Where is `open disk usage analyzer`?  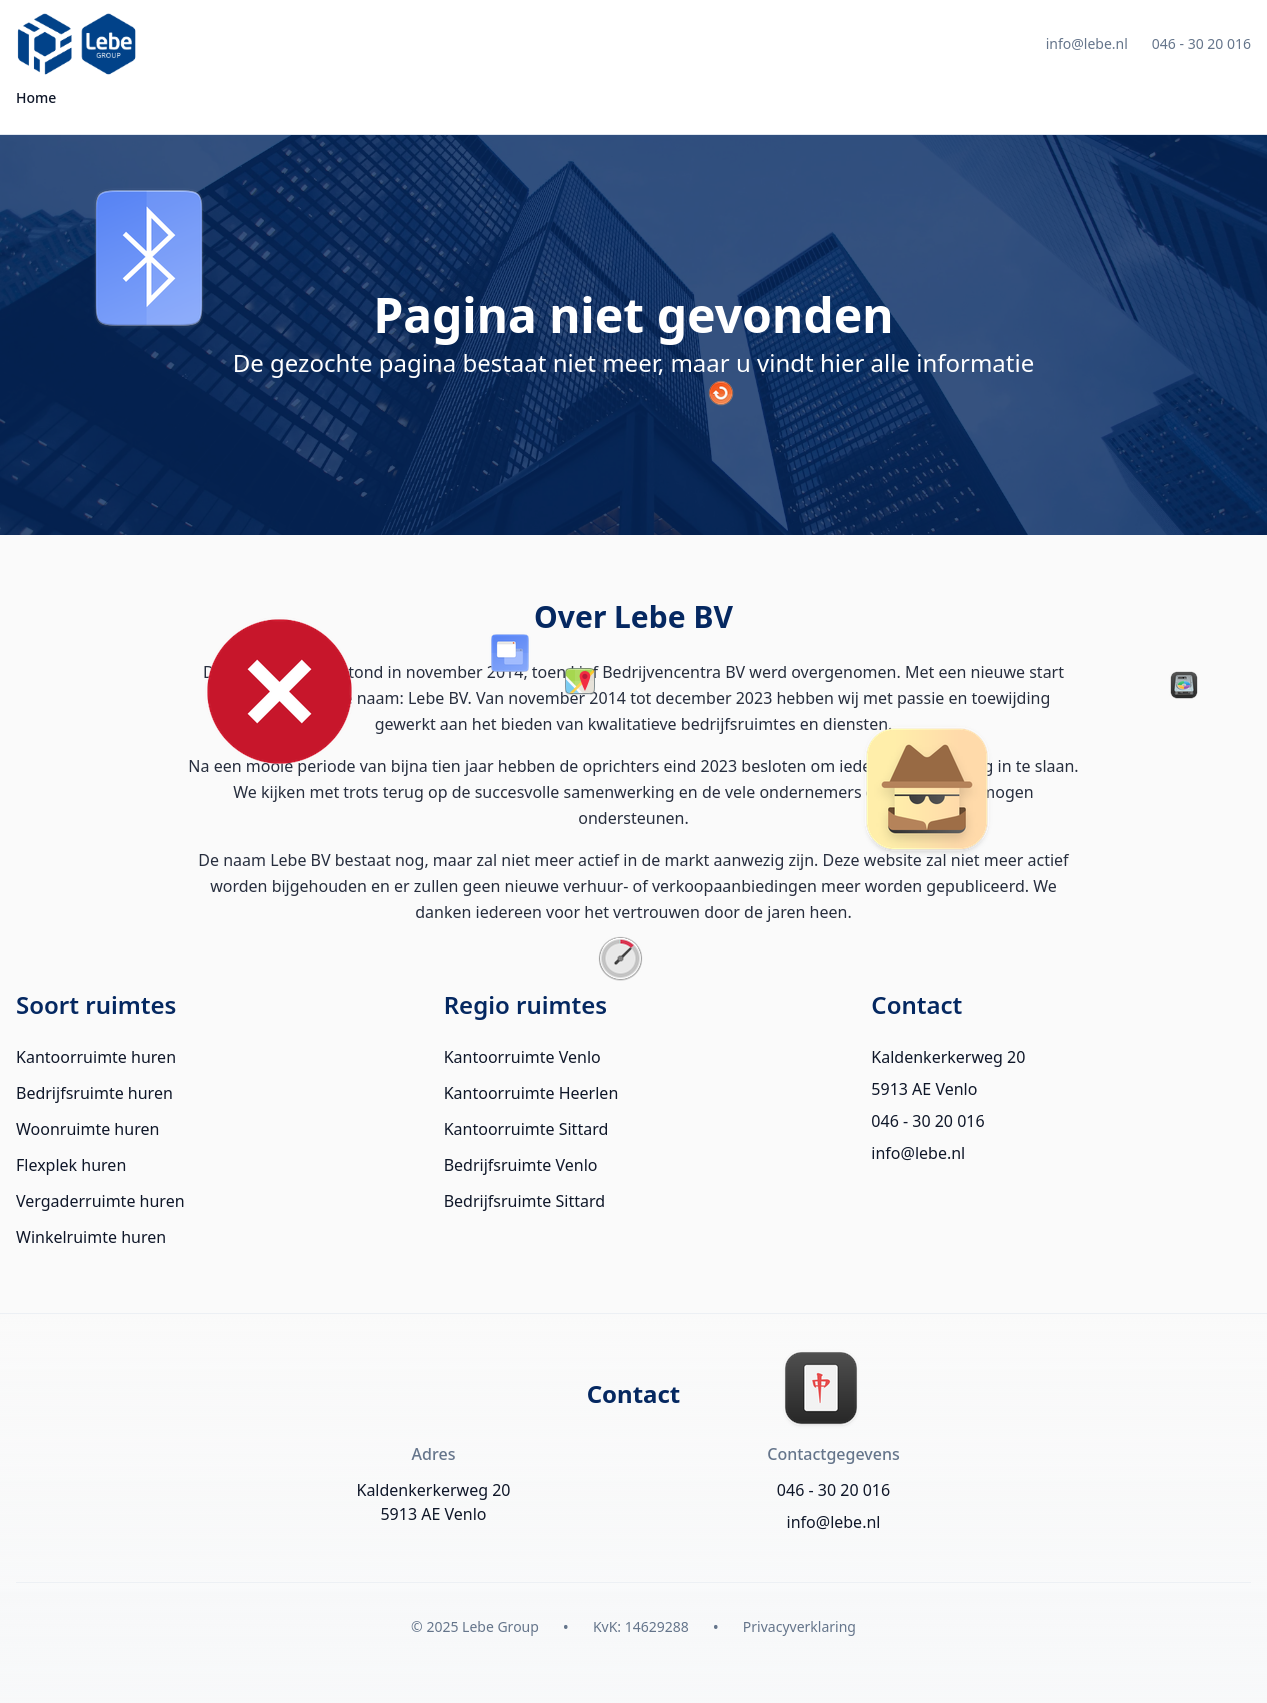 open disk usage analyzer is located at coordinates (1184, 685).